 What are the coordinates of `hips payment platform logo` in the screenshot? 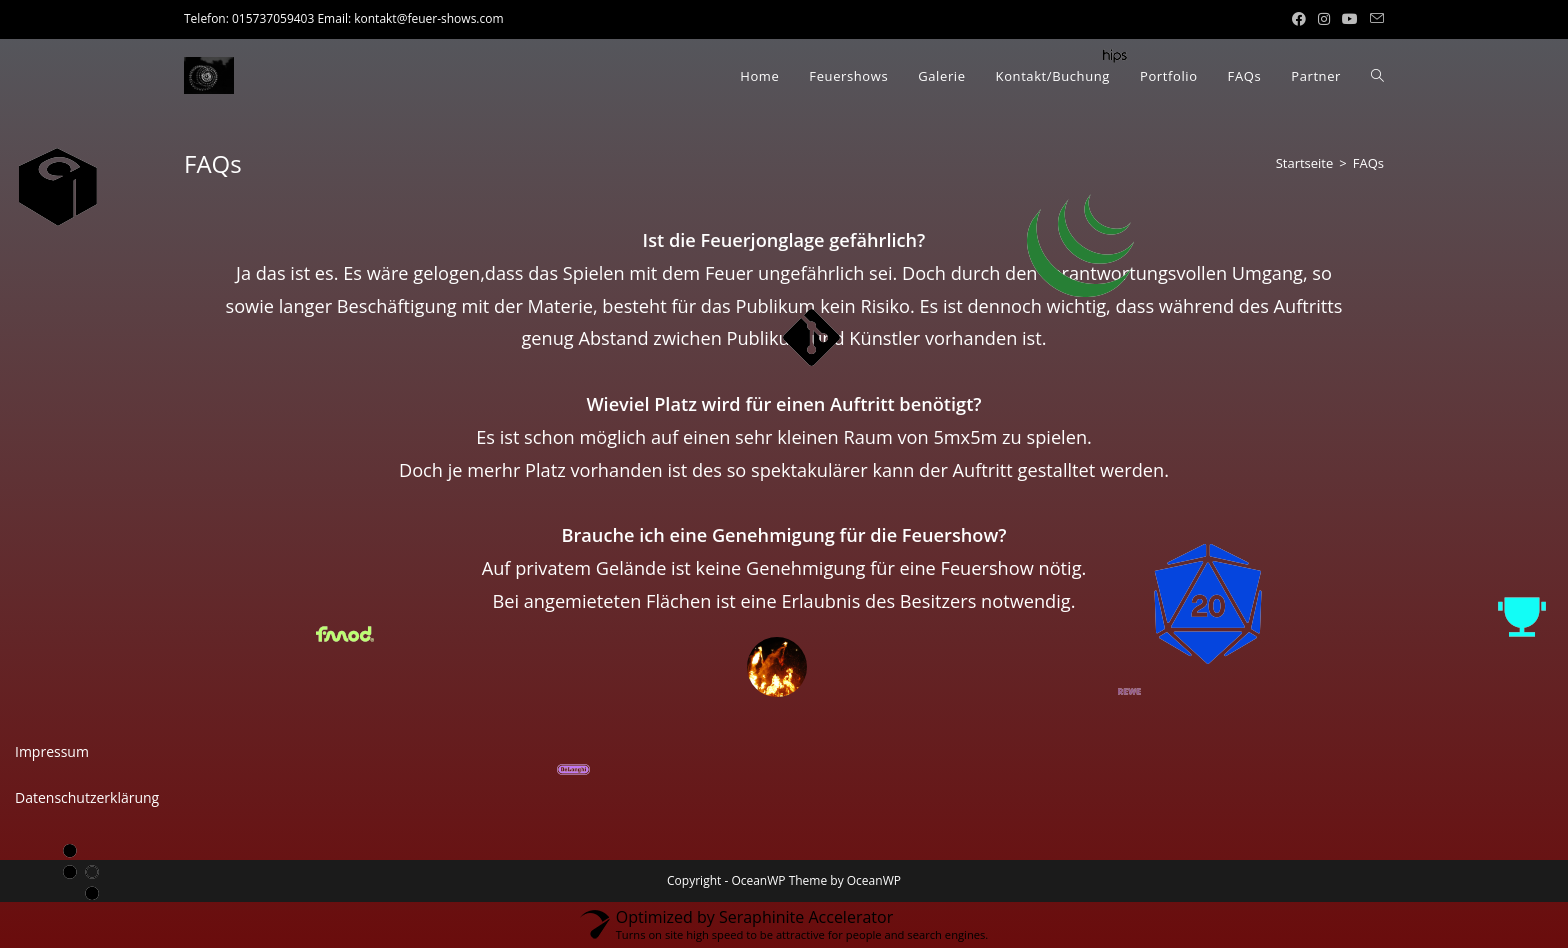 It's located at (1115, 56).